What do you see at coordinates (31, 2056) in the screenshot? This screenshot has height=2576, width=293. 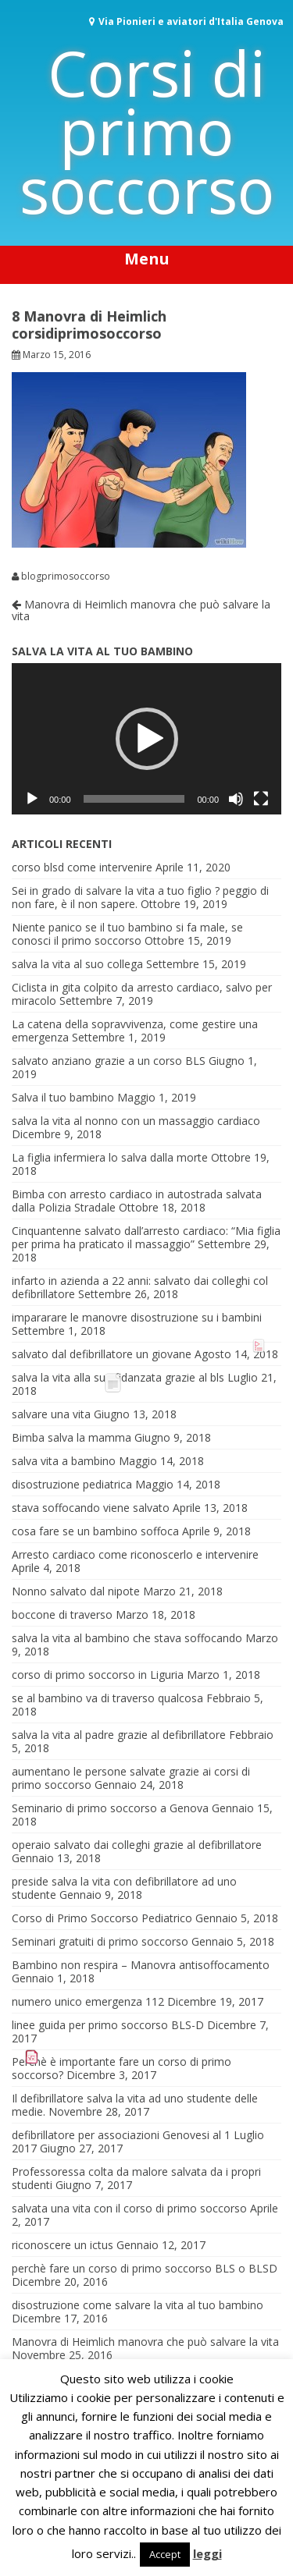 I see `libreoffice math formula file` at bounding box center [31, 2056].